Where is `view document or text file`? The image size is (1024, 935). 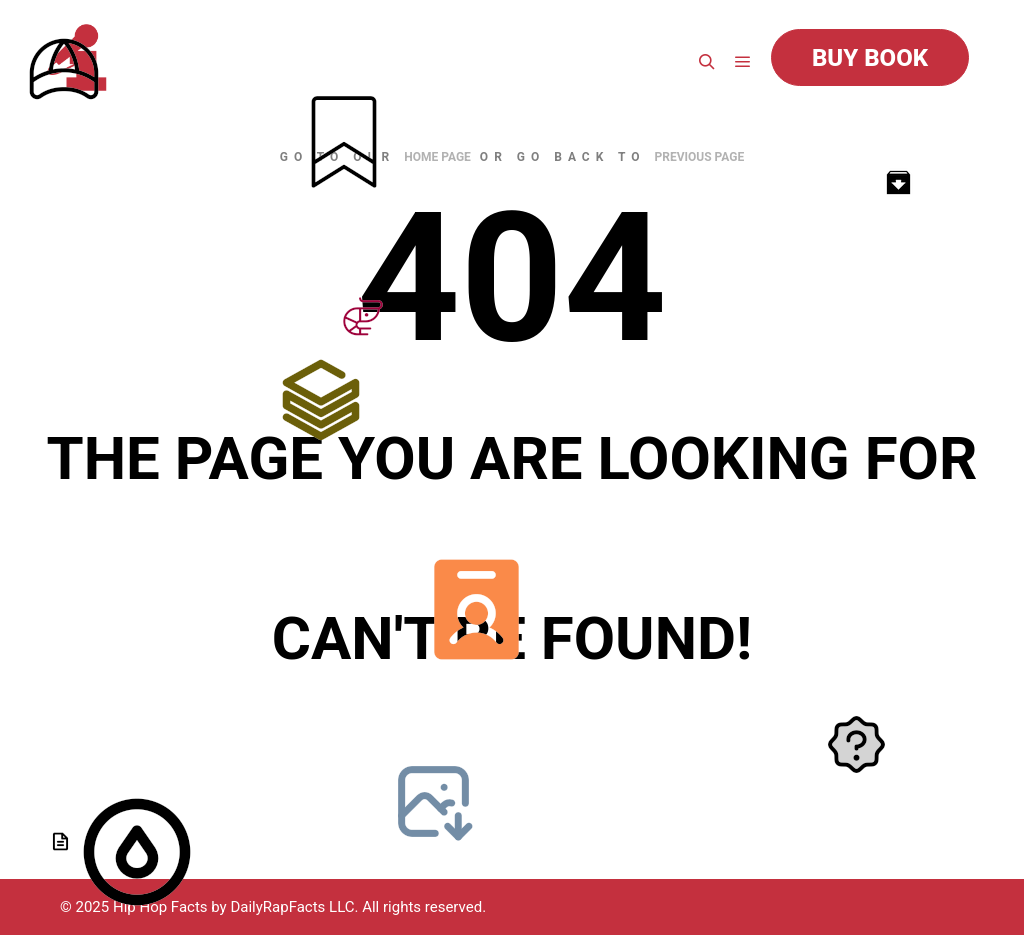 view document or text file is located at coordinates (60, 841).